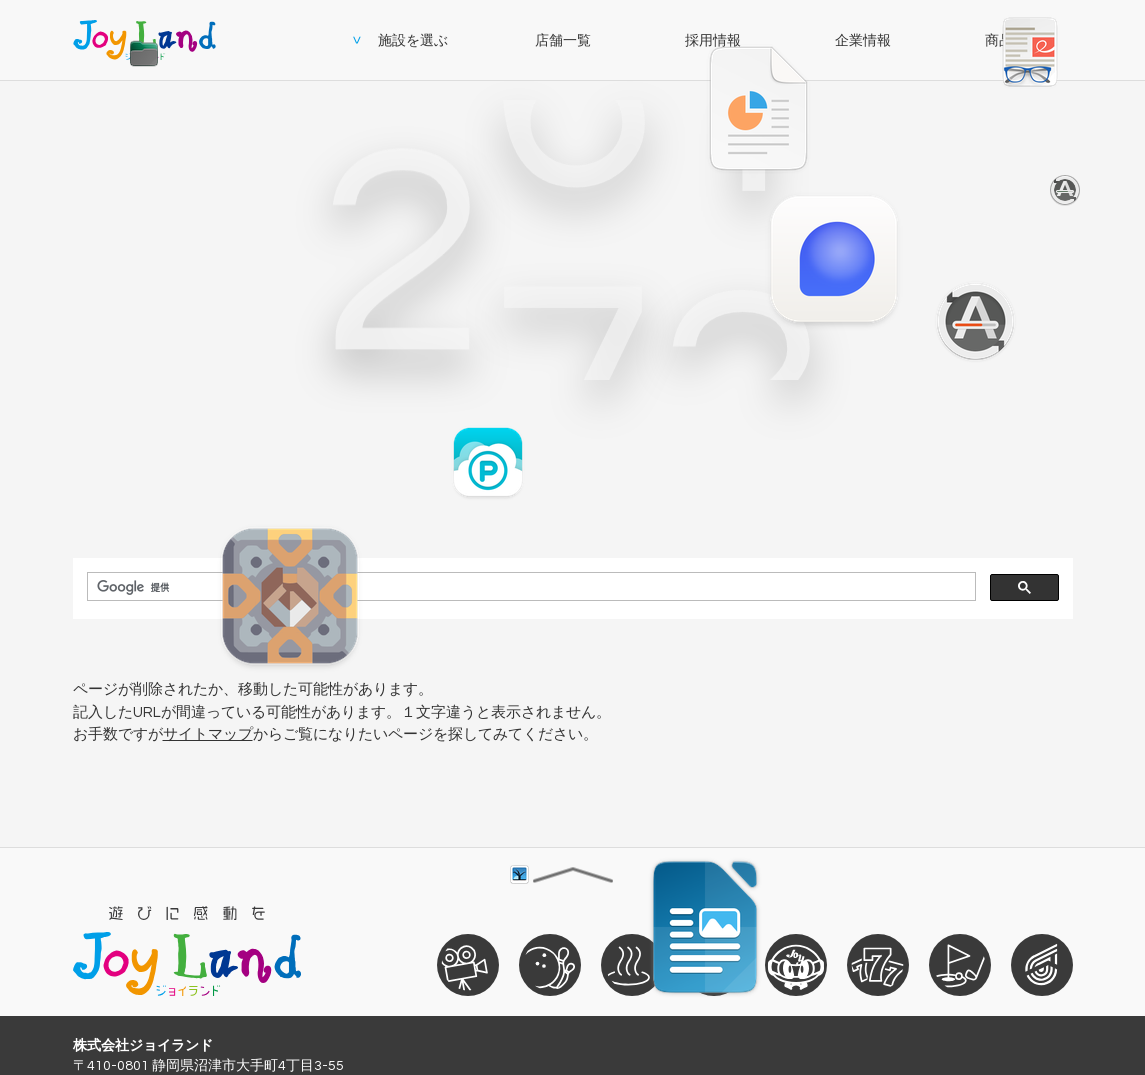 The height and width of the screenshot is (1075, 1145). Describe the element at coordinates (975, 321) in the screenshot. I see `open the update manager application` at that location.